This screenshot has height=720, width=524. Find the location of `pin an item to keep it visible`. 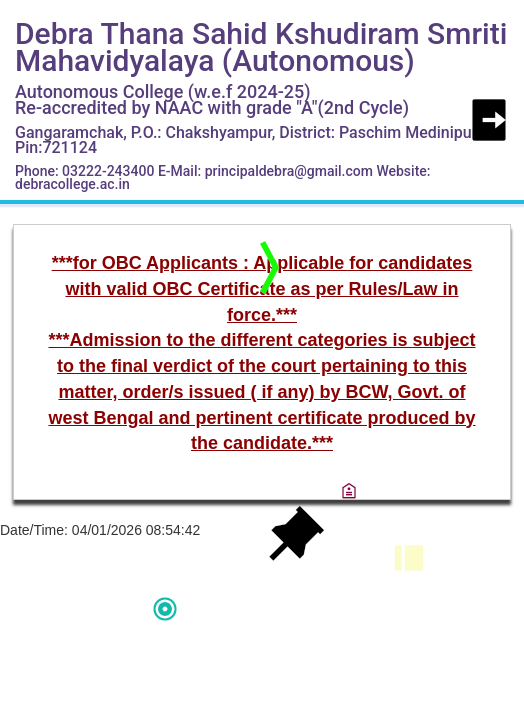

pin an item to keep it visible is located at coordinates (294, 535).